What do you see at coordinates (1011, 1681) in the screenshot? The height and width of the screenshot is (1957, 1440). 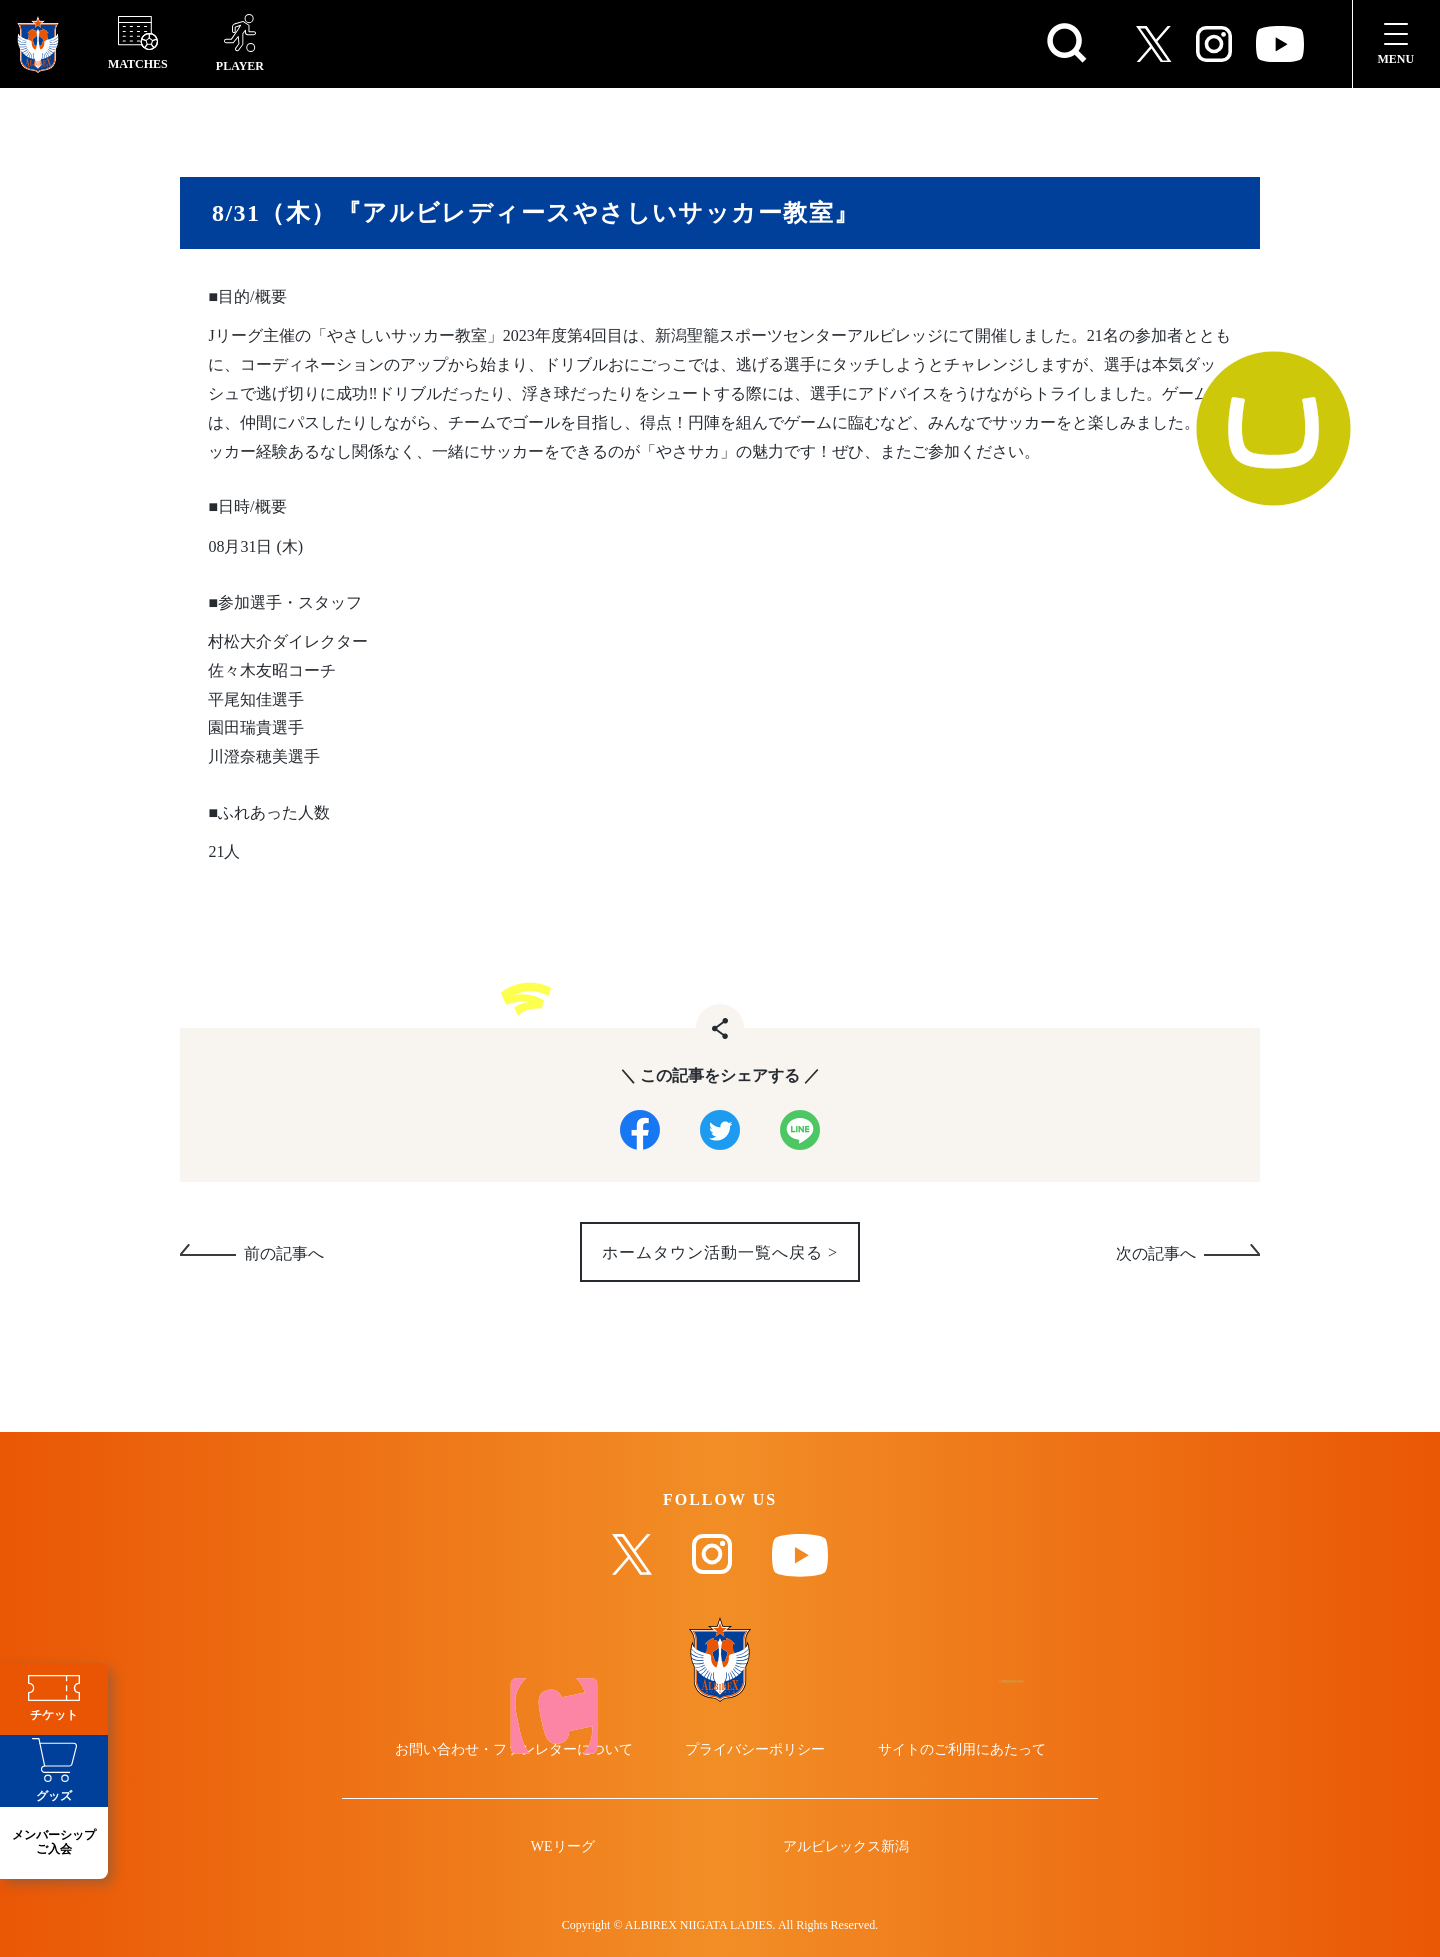 I see `apache freemarker template engine logo` at bounding box center [1011, 1681].